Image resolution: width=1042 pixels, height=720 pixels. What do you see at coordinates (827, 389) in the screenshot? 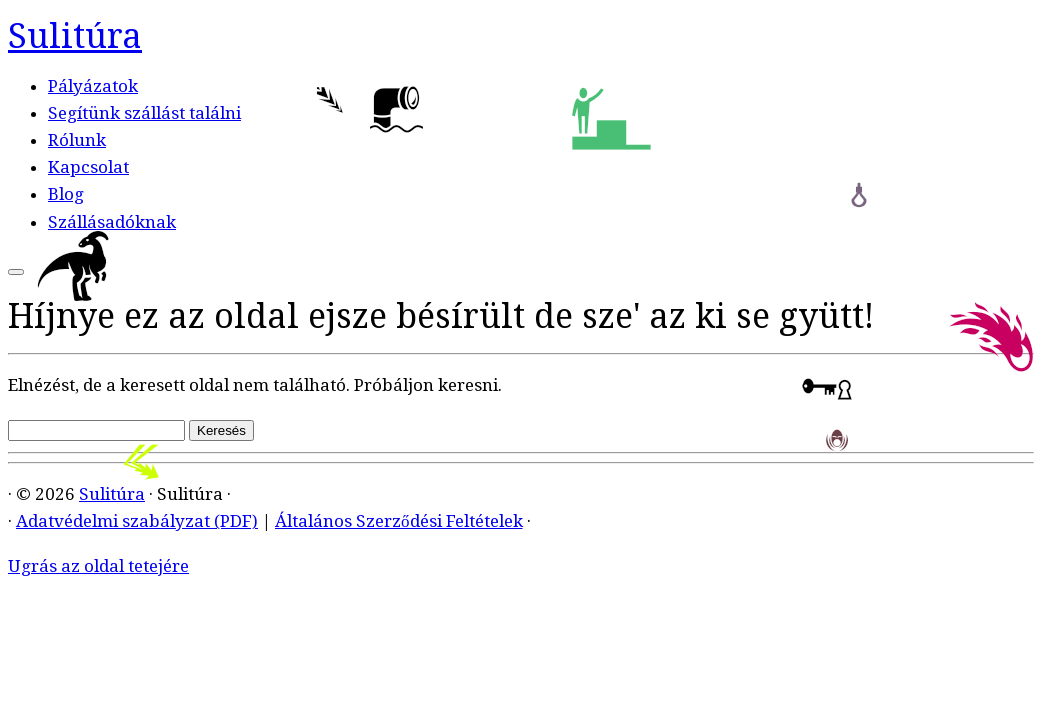
I see `unlock a secured item or feature` at bounding box center [827, 389].